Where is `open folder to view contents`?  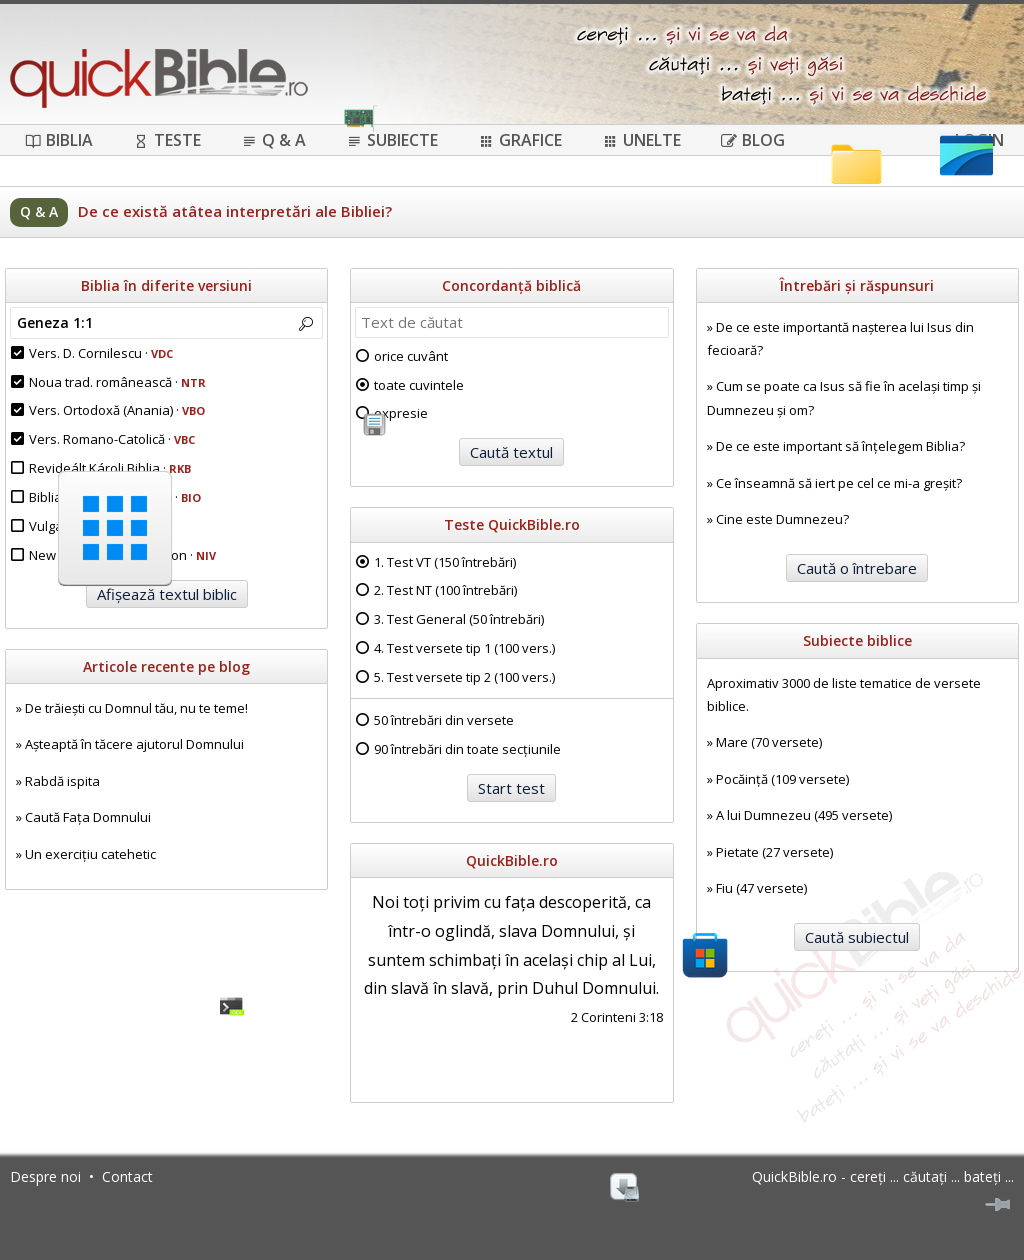 open folder to view contents is located at coordinates (856, 165).